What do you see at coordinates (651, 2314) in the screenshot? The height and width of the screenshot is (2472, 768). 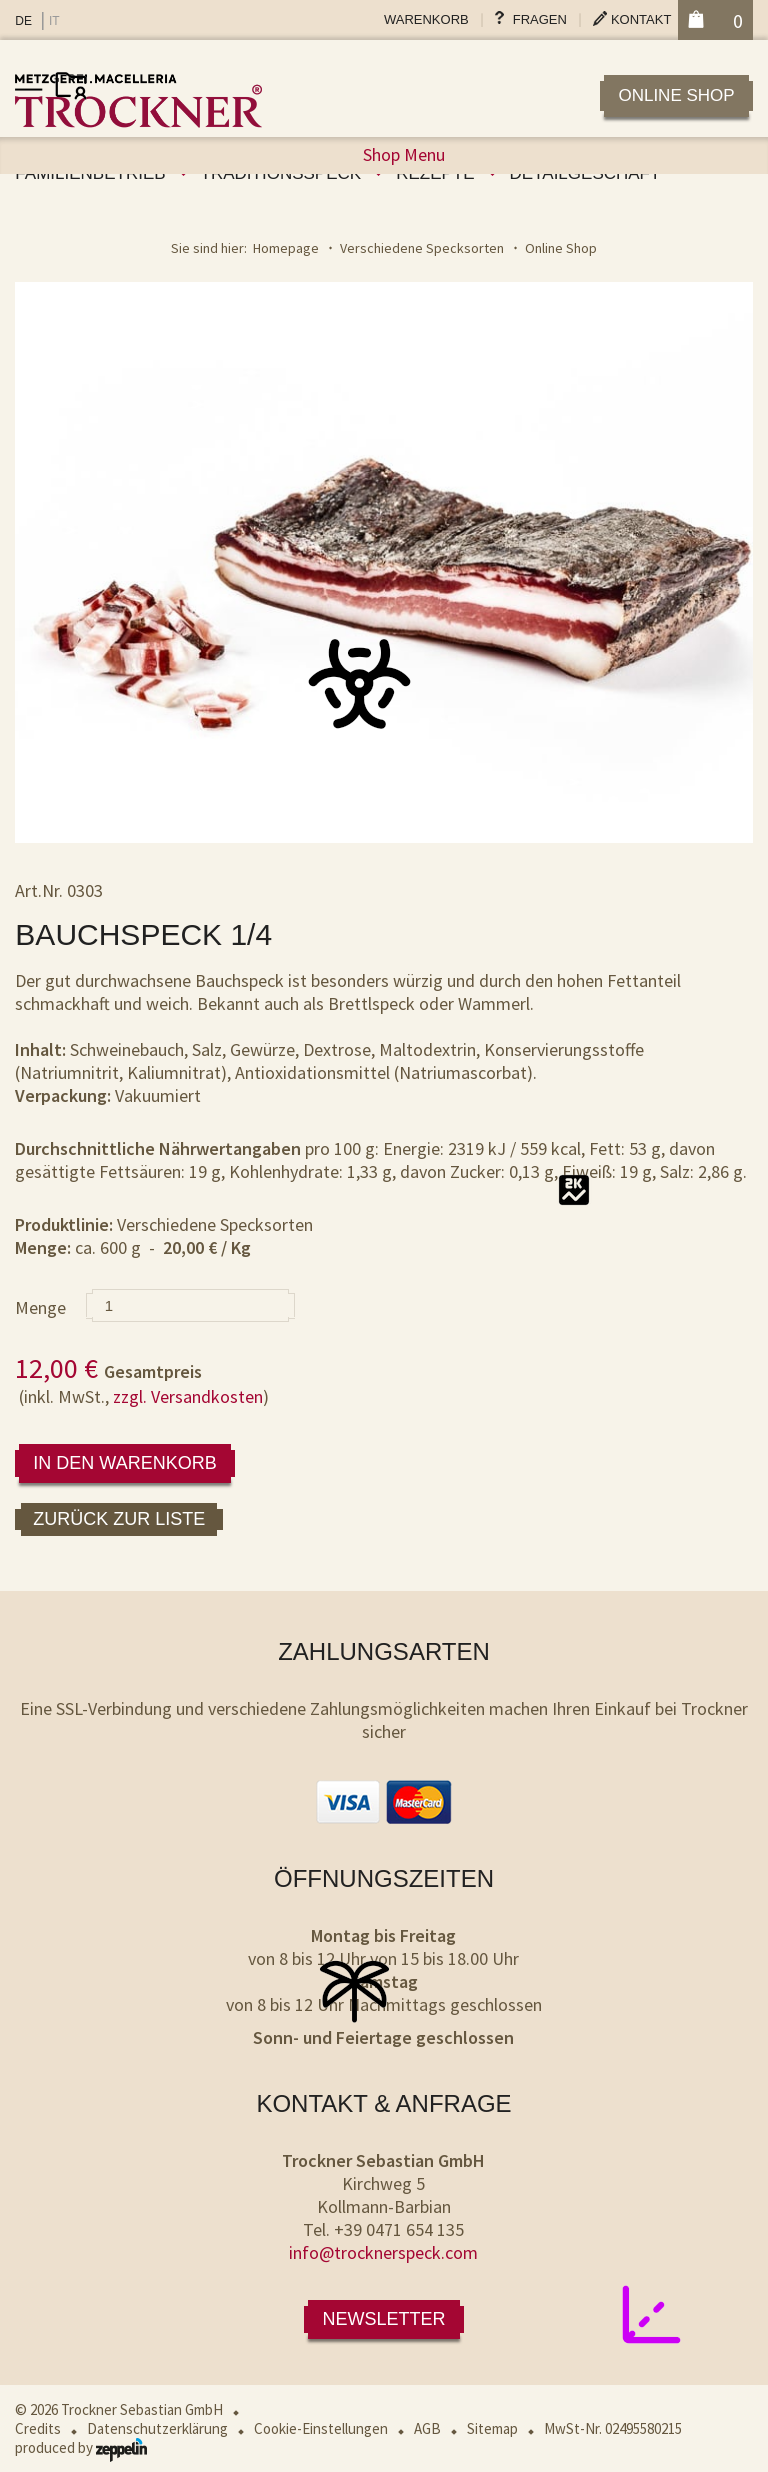 I see `toggle 3D view mode` at bounding box center [651, 2314].